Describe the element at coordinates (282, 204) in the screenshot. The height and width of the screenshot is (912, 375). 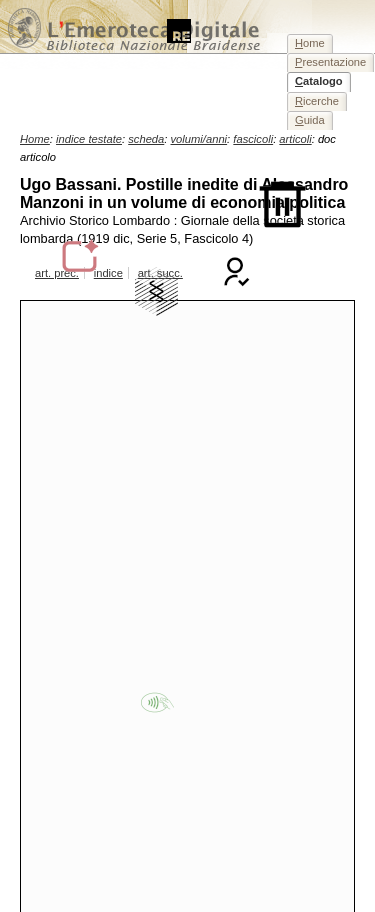
I see `delete selected item` at that location.